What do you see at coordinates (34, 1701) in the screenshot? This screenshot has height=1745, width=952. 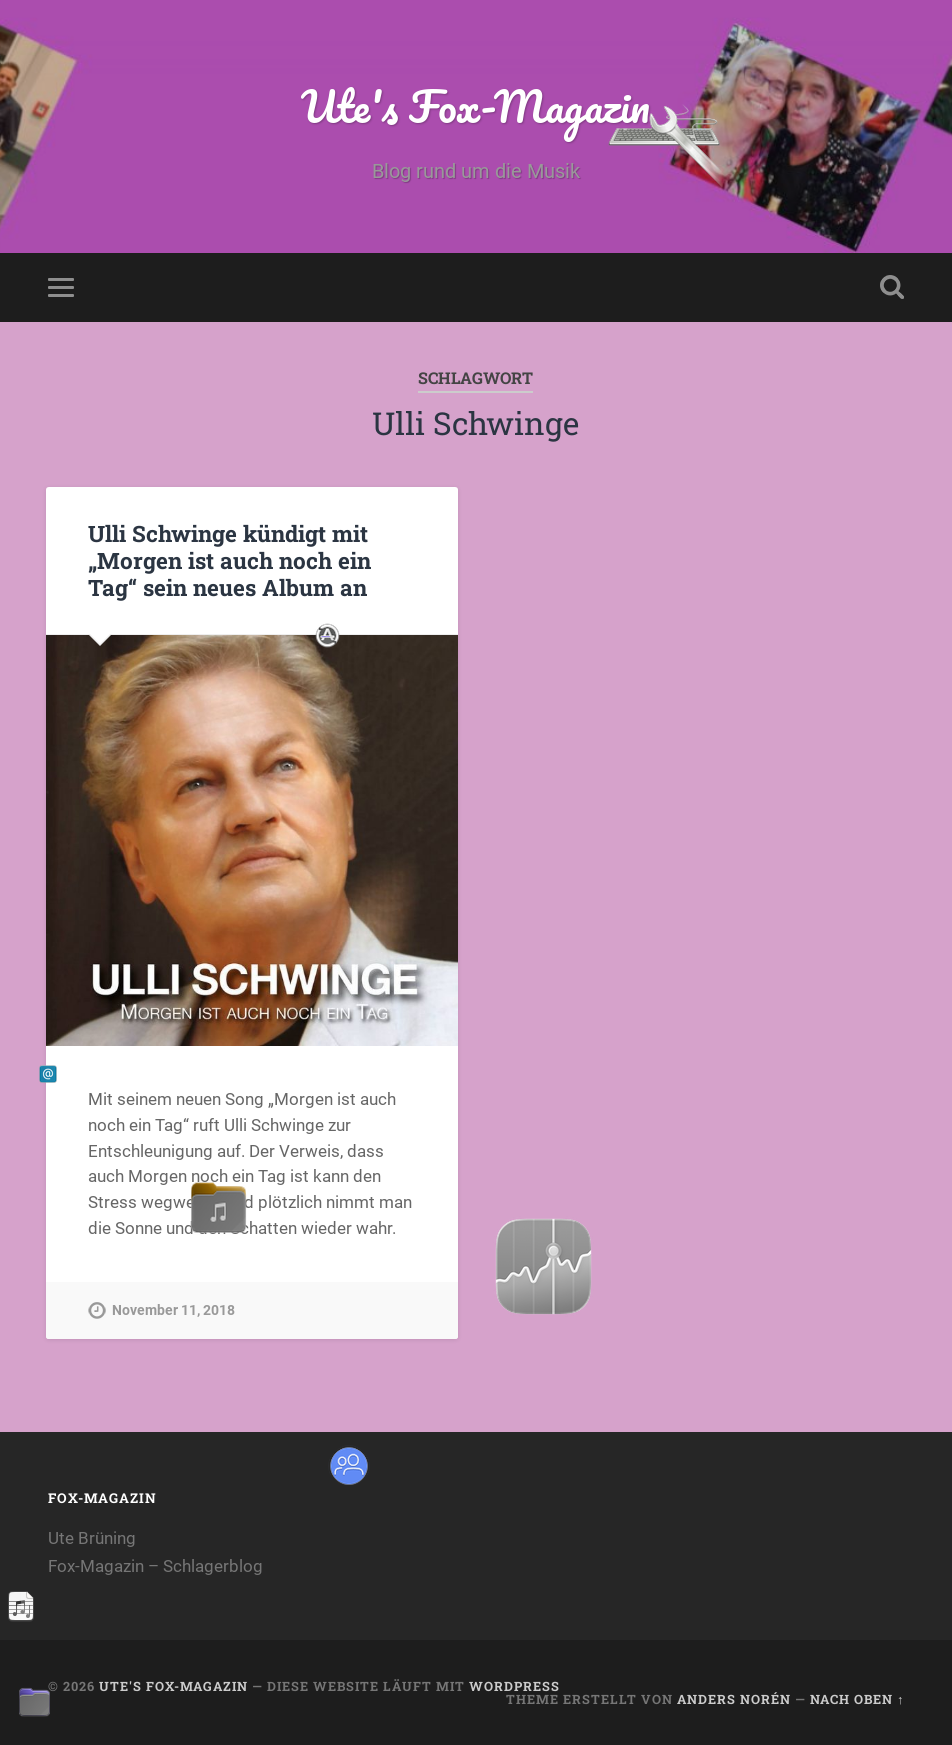 I see `open folder to view contents` at bounding box center [34, 1701].